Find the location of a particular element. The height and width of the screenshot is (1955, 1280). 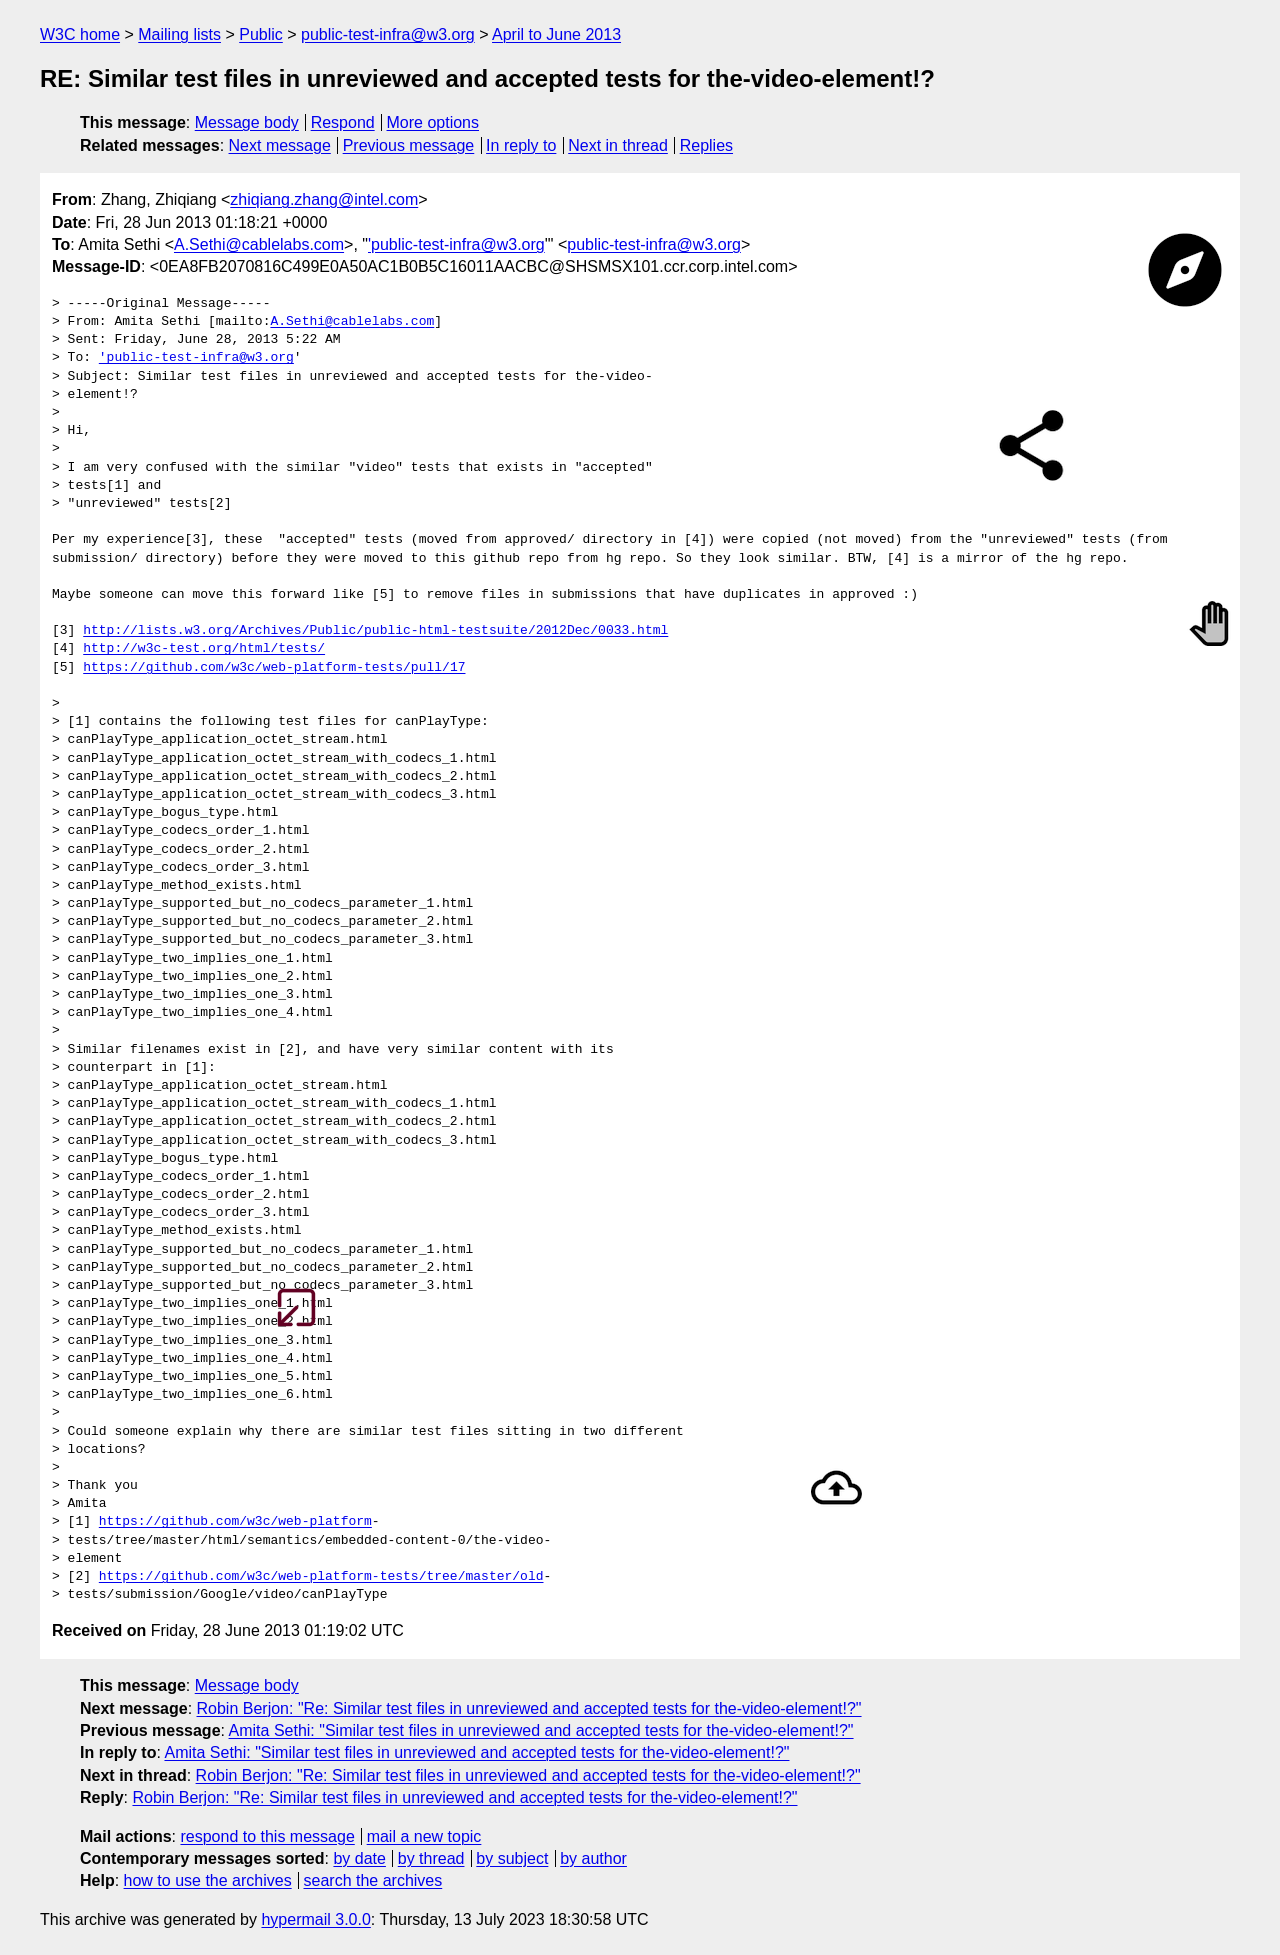

stop or halt an action is located at coordinates (1209, 623).